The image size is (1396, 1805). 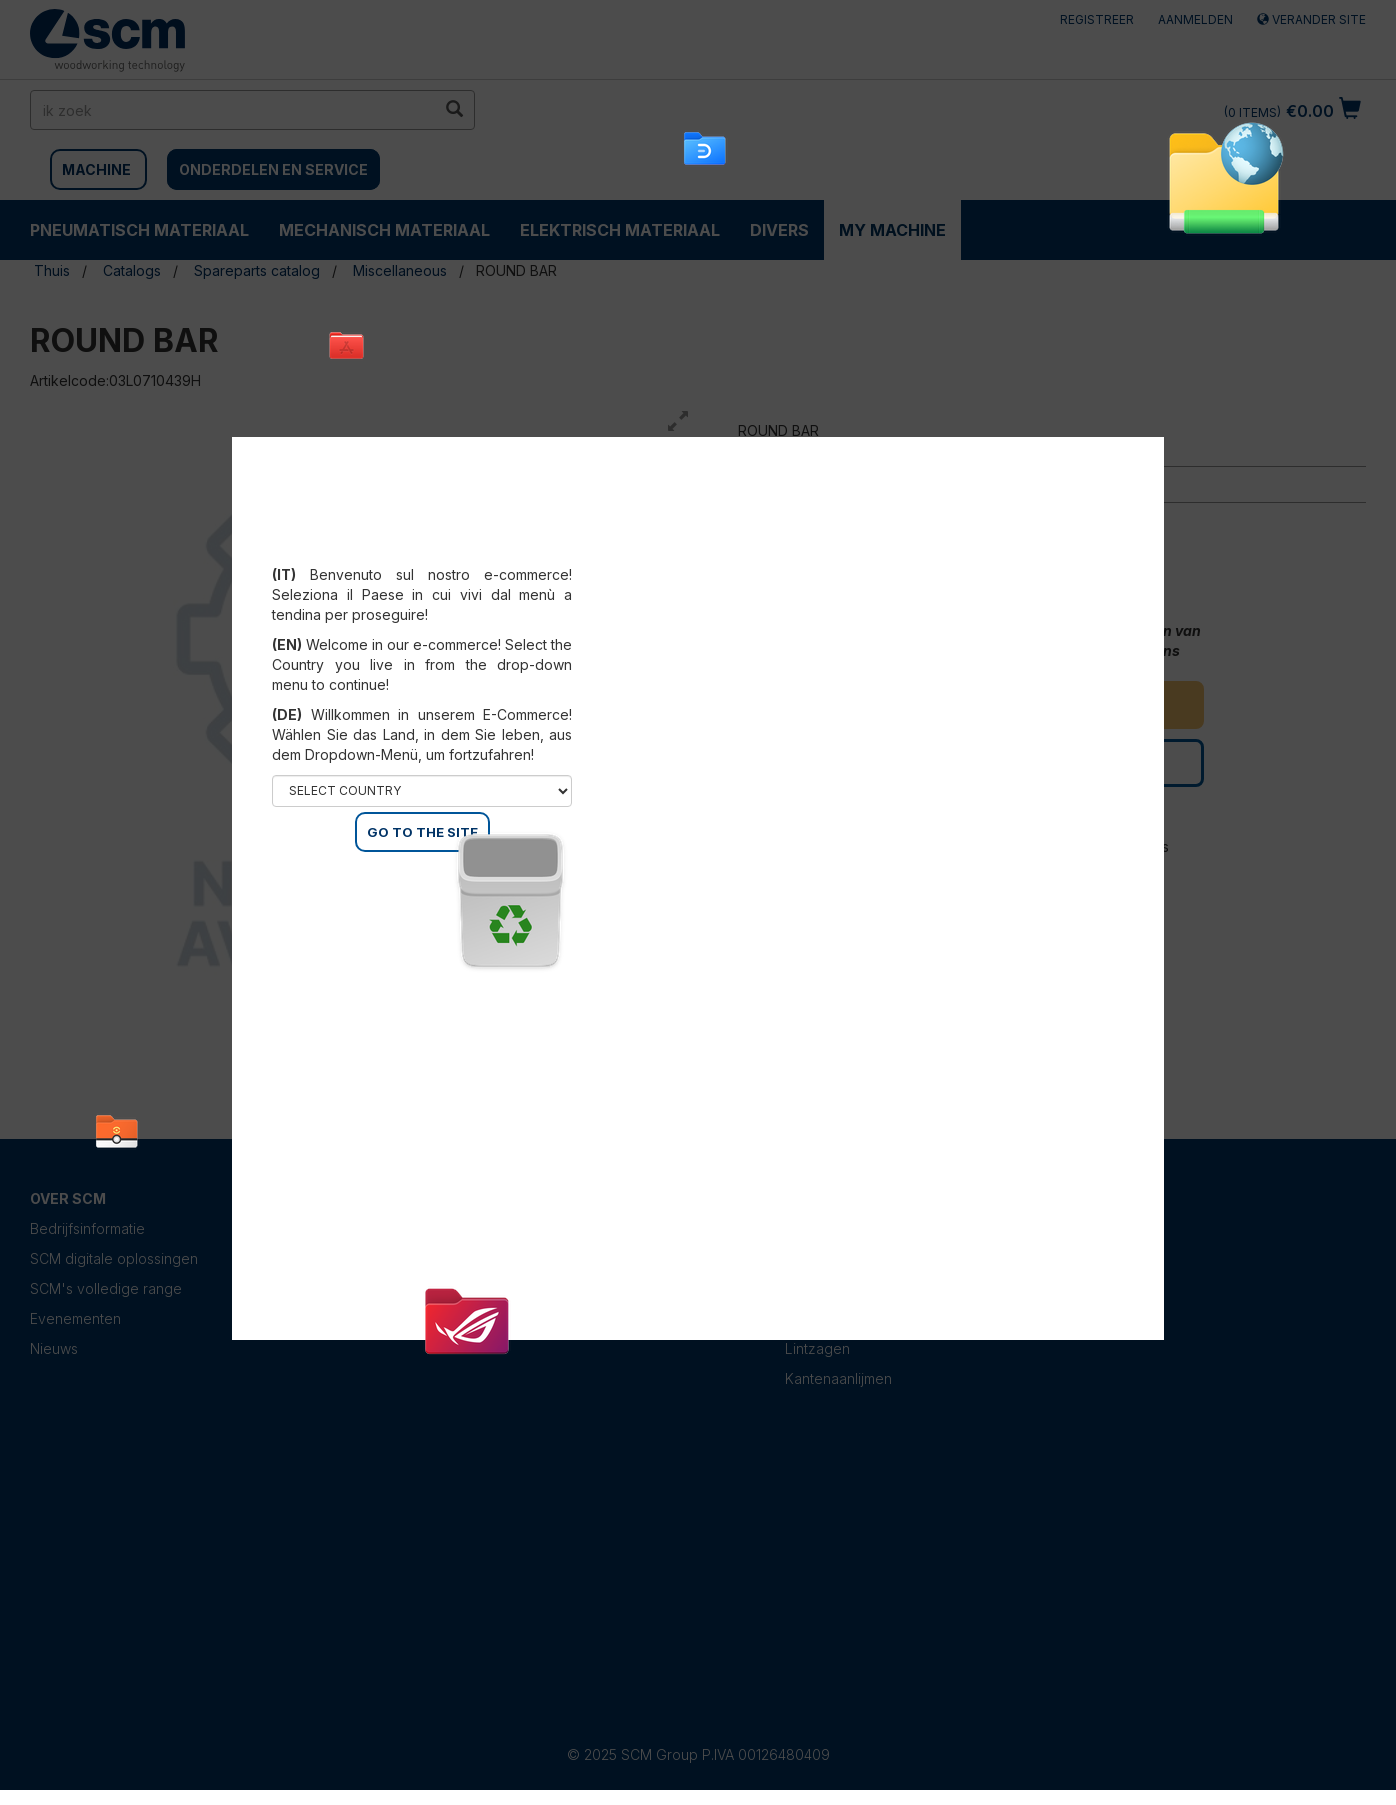 What do you see at coordinates (1224, 179) in the screenshot?
I see `access network or shared folder` at bounding box center [1224, 179].